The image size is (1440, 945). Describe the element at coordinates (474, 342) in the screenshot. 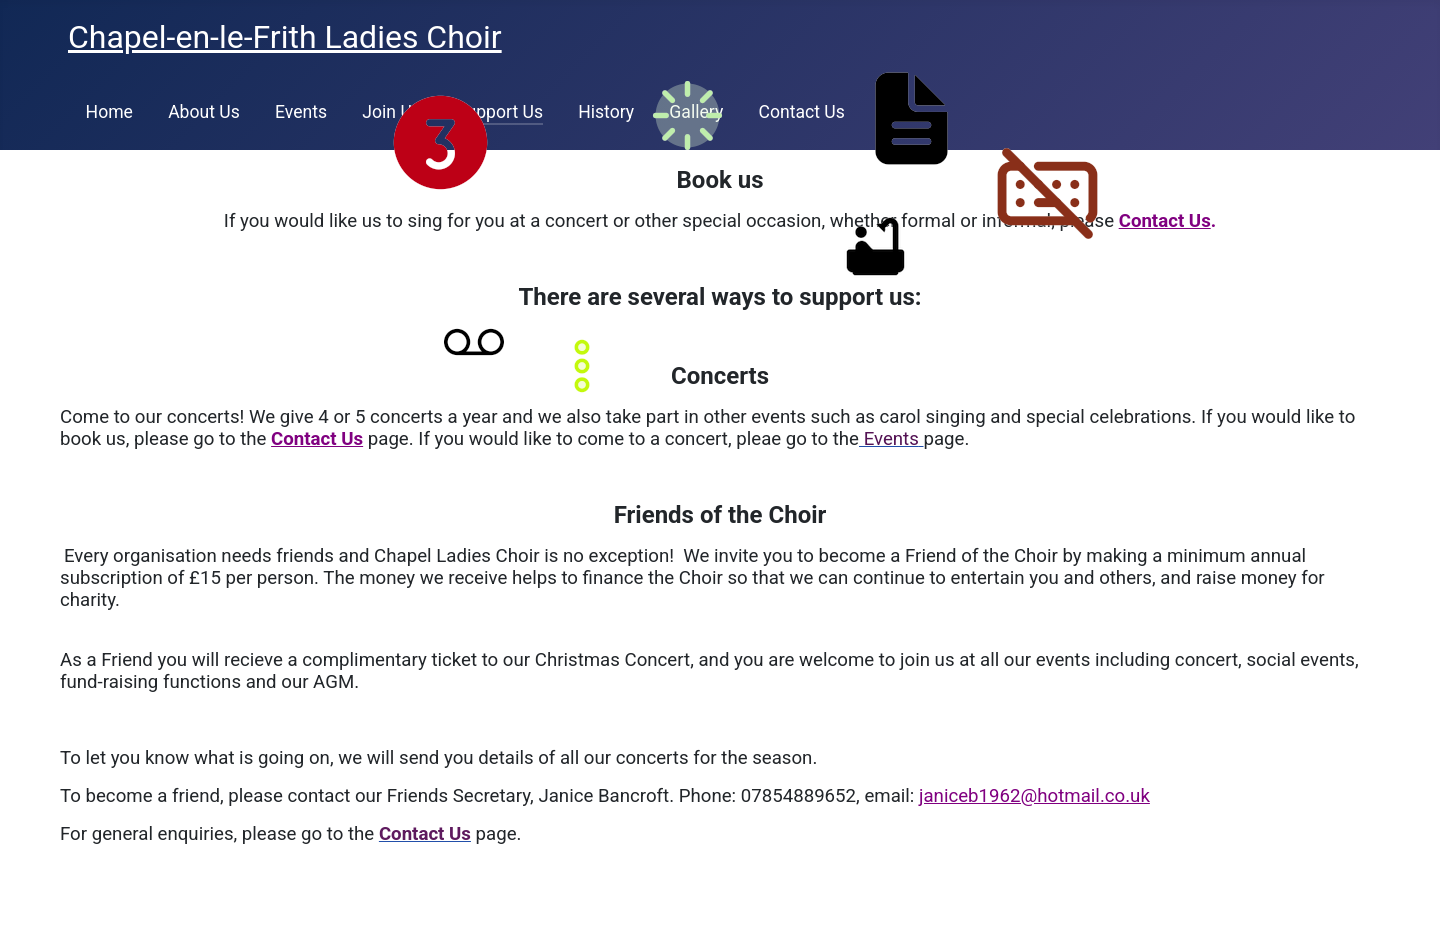

I see `access voicemail messages` at that location.